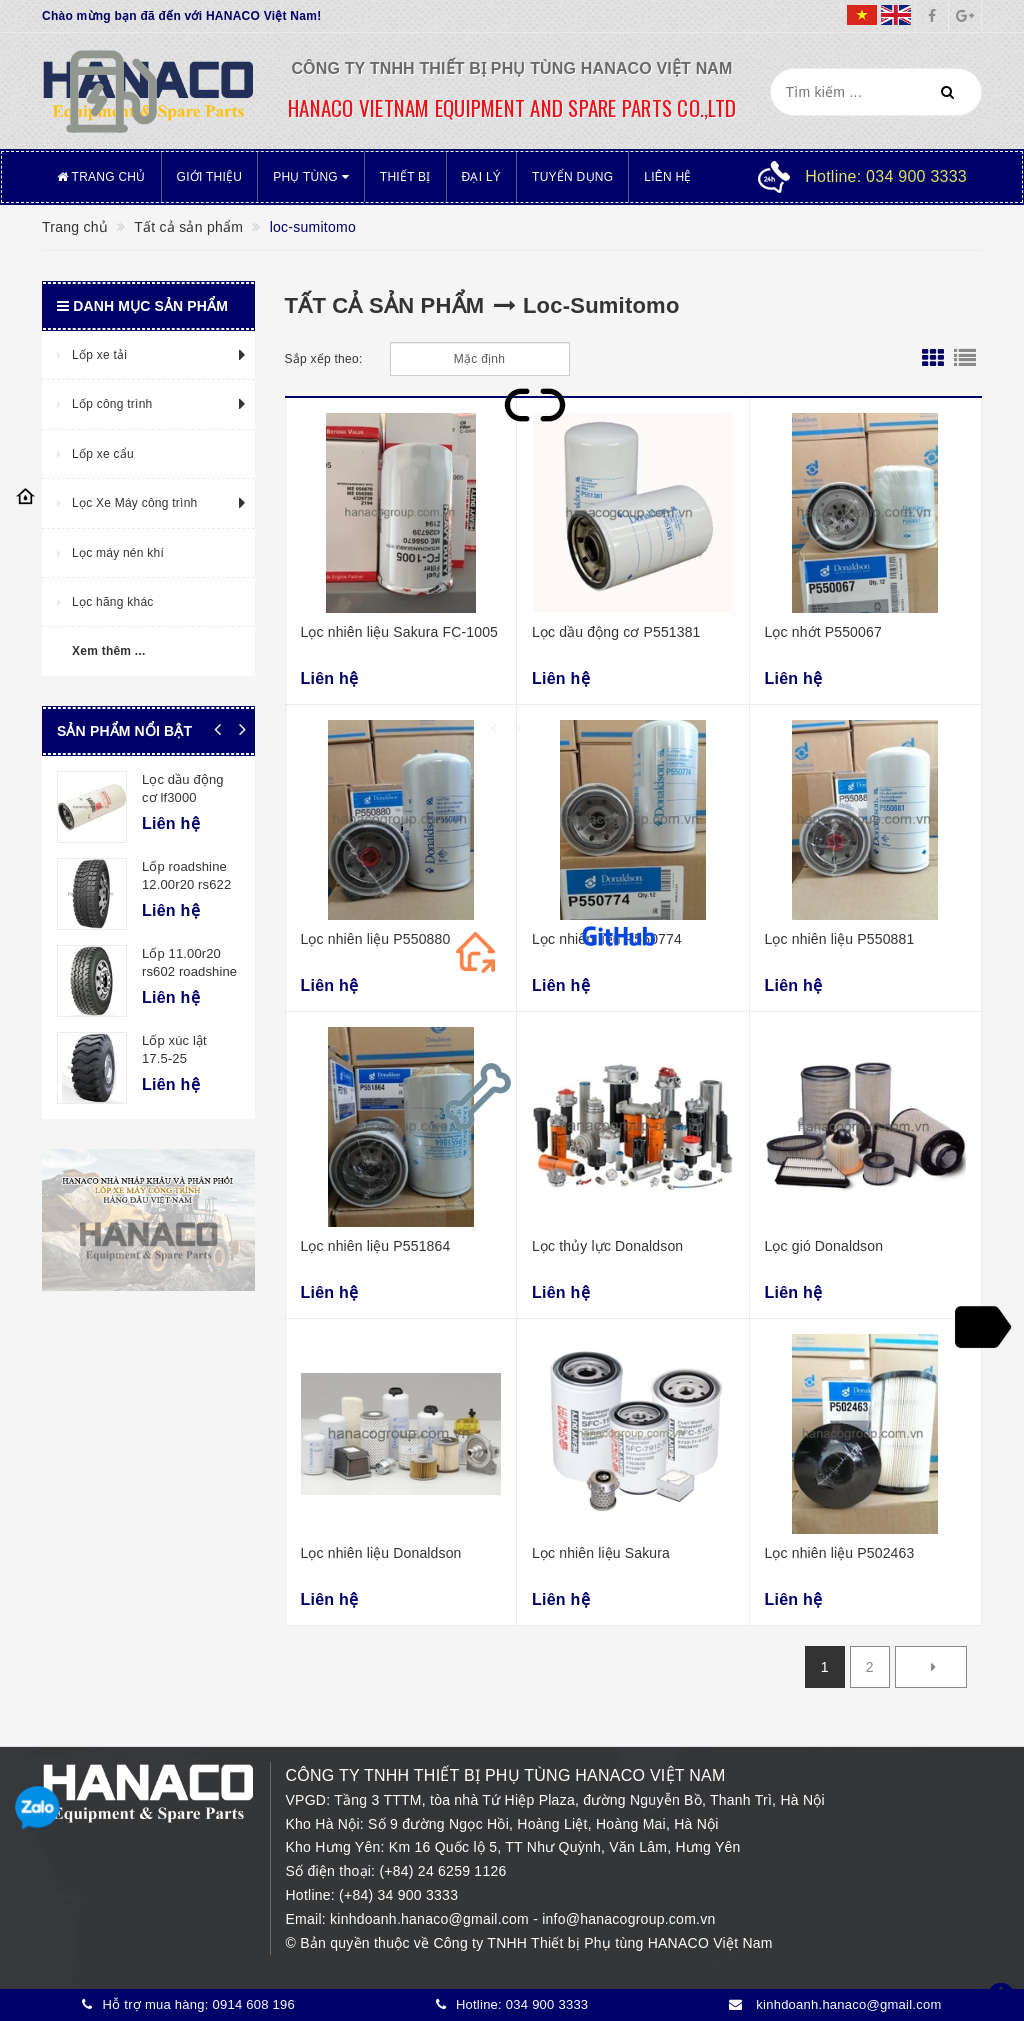 This screenshot has width=1024, height=2021. What do you see at coordinates (475, 951) in the screenshot?
I see `share a home or property listing` at bounding box center [475, 951].